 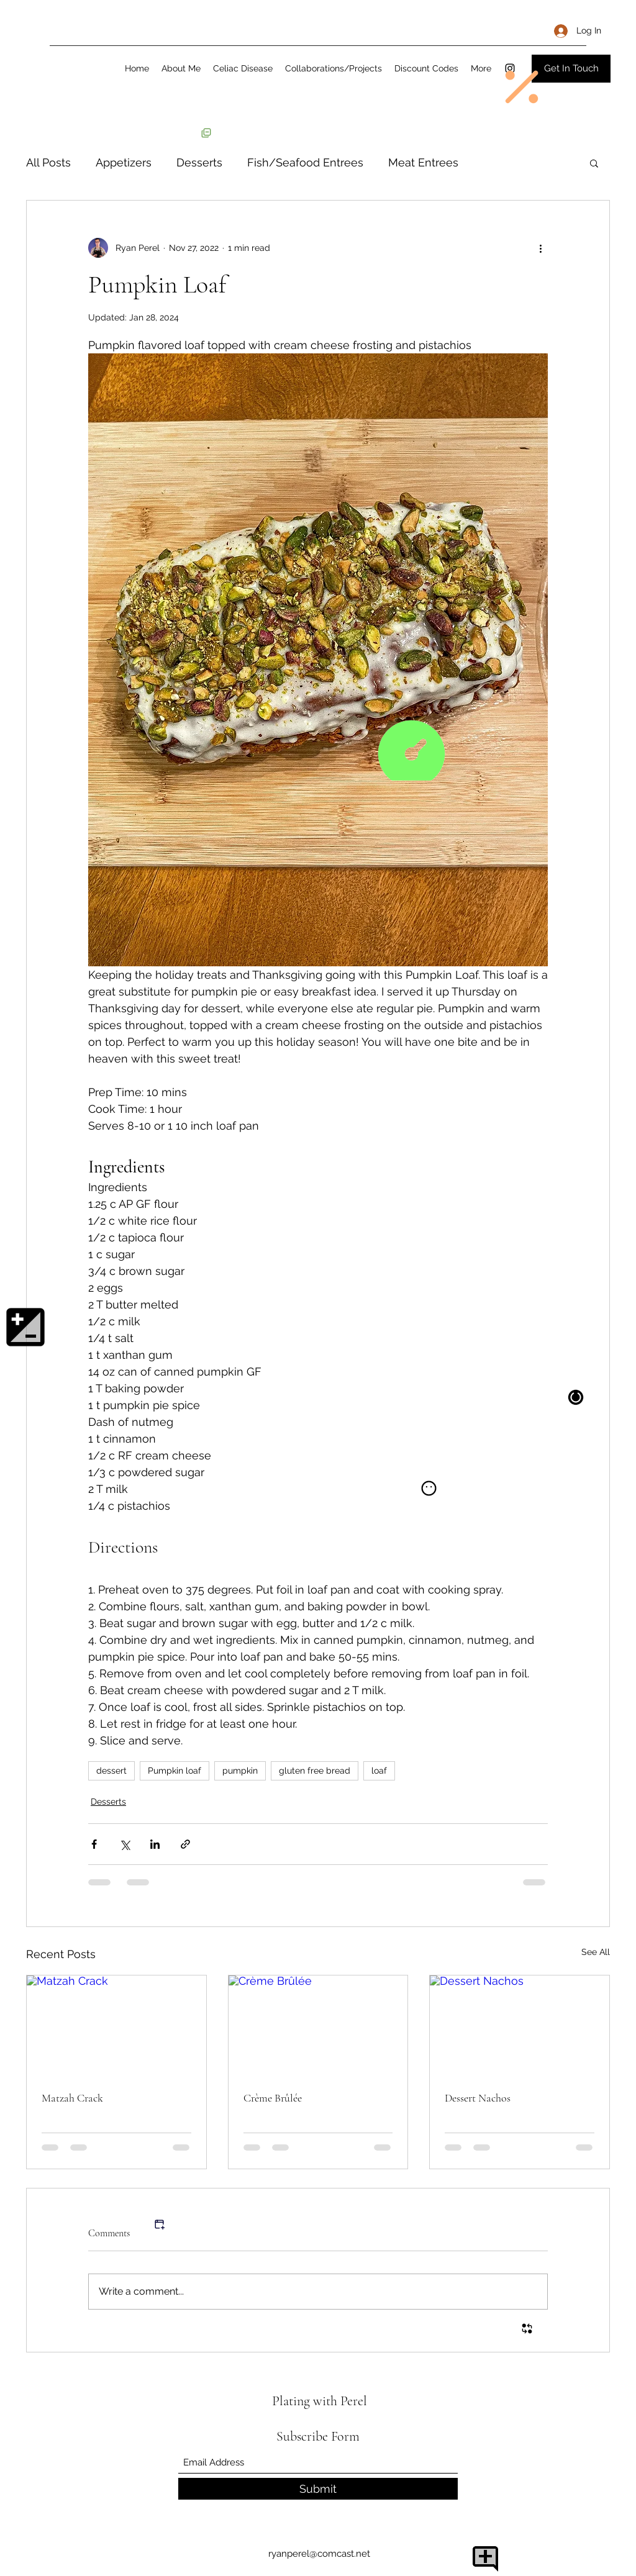 I want to click on remove an item from your library, so click(x=206, y=133).